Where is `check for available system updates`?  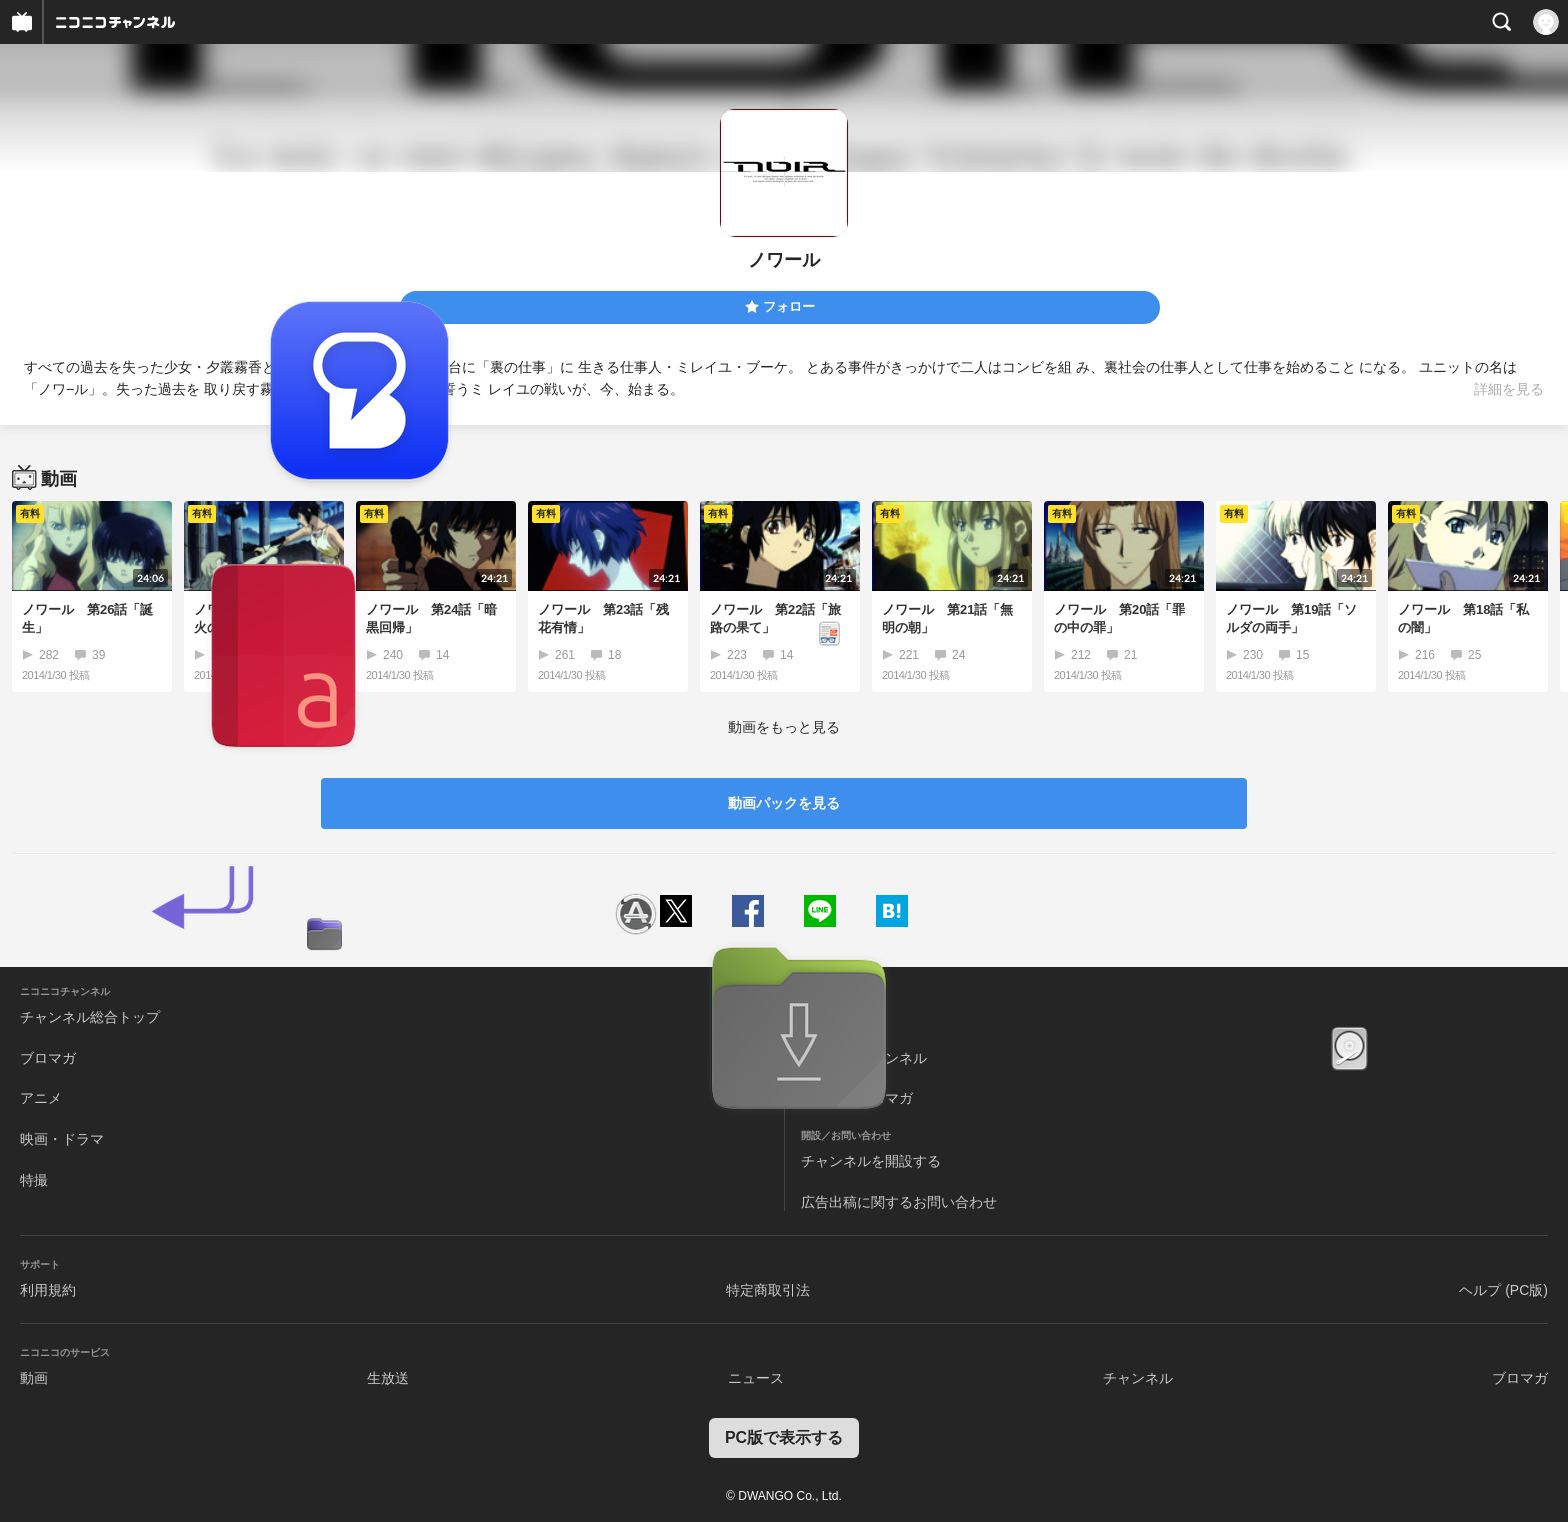
check for available system updates is located at coordinates (636, 914).